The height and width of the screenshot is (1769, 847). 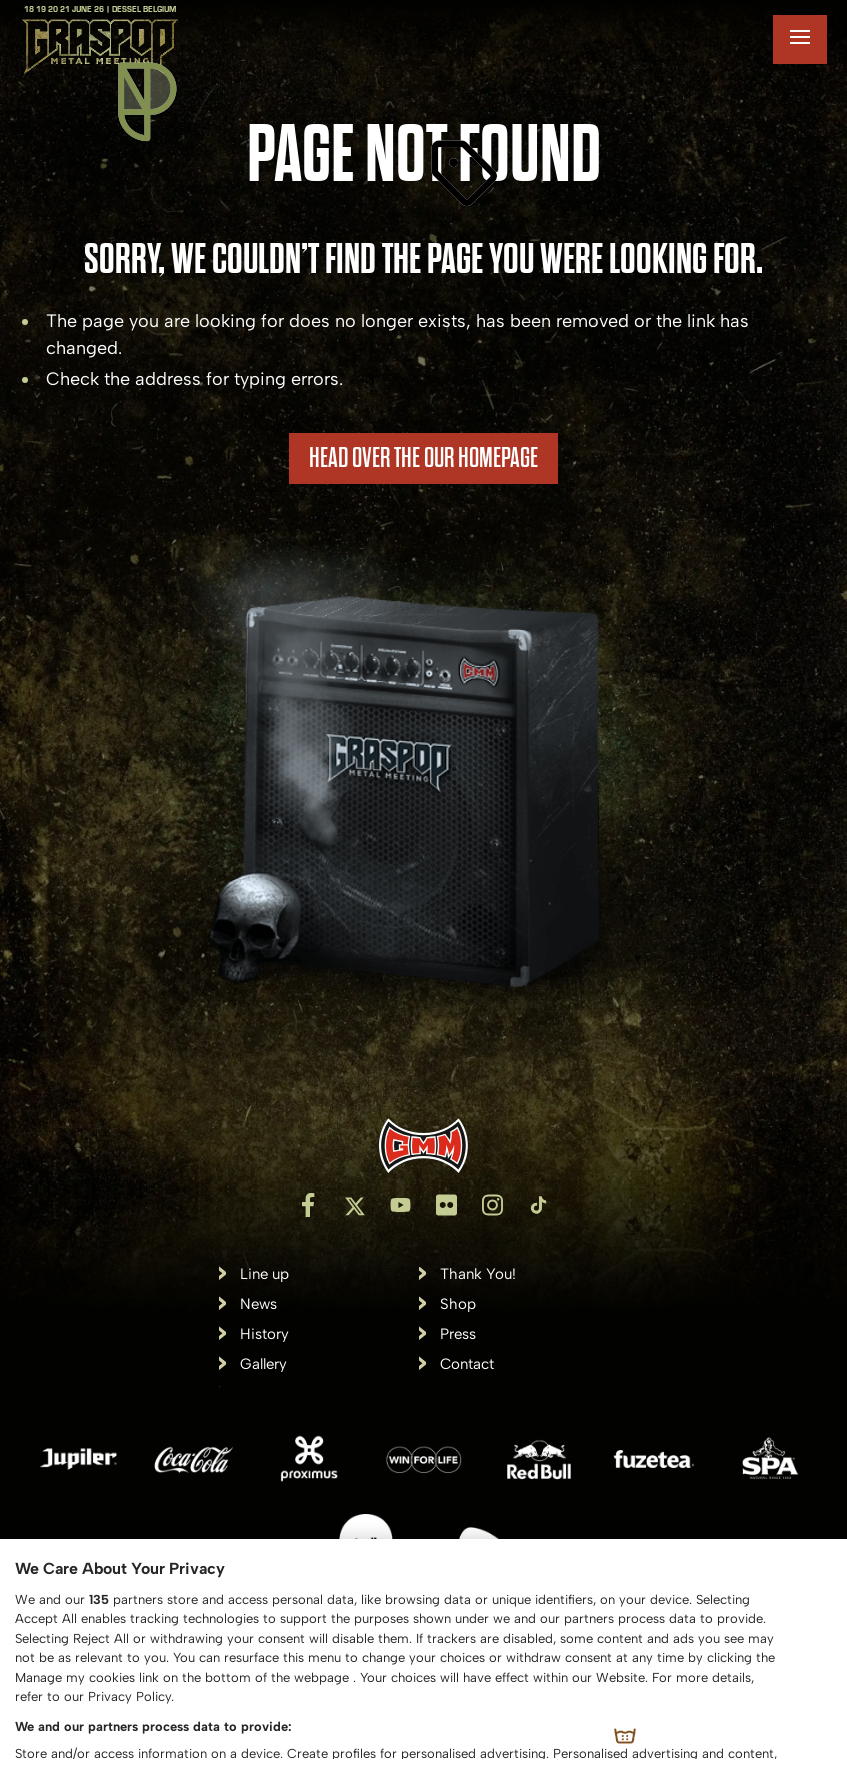 I want to click on wash at medium-high temperature setting, so click(x=625, y=1736).